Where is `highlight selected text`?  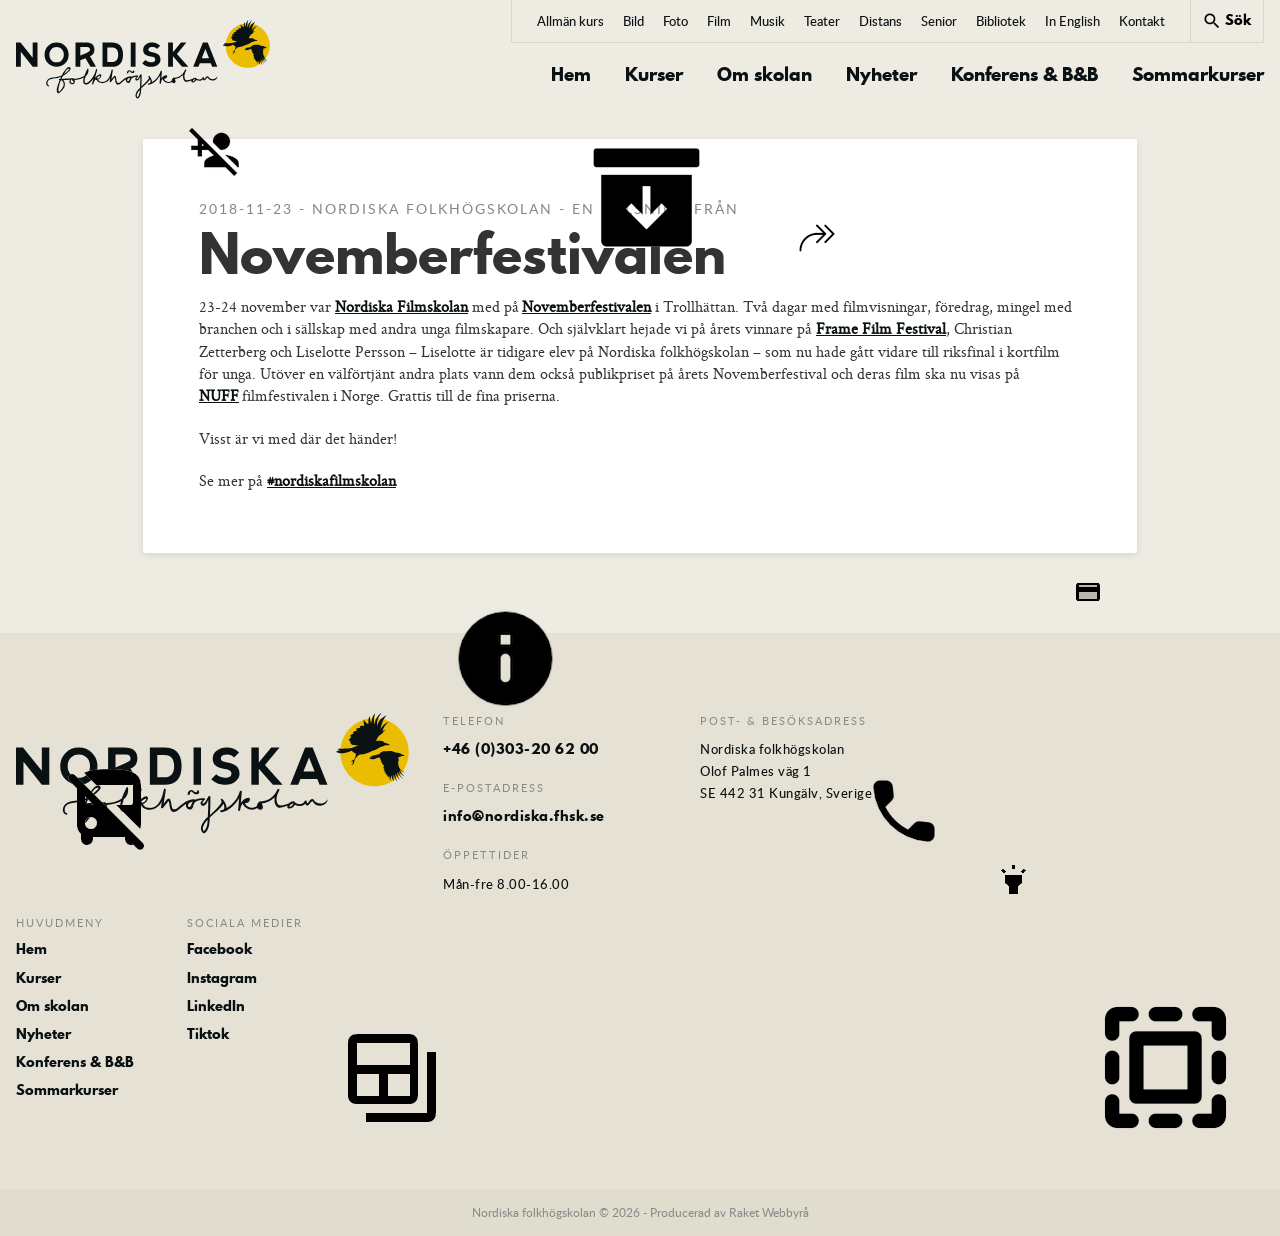
highlight selected text is located at coordinates (1013, 879).